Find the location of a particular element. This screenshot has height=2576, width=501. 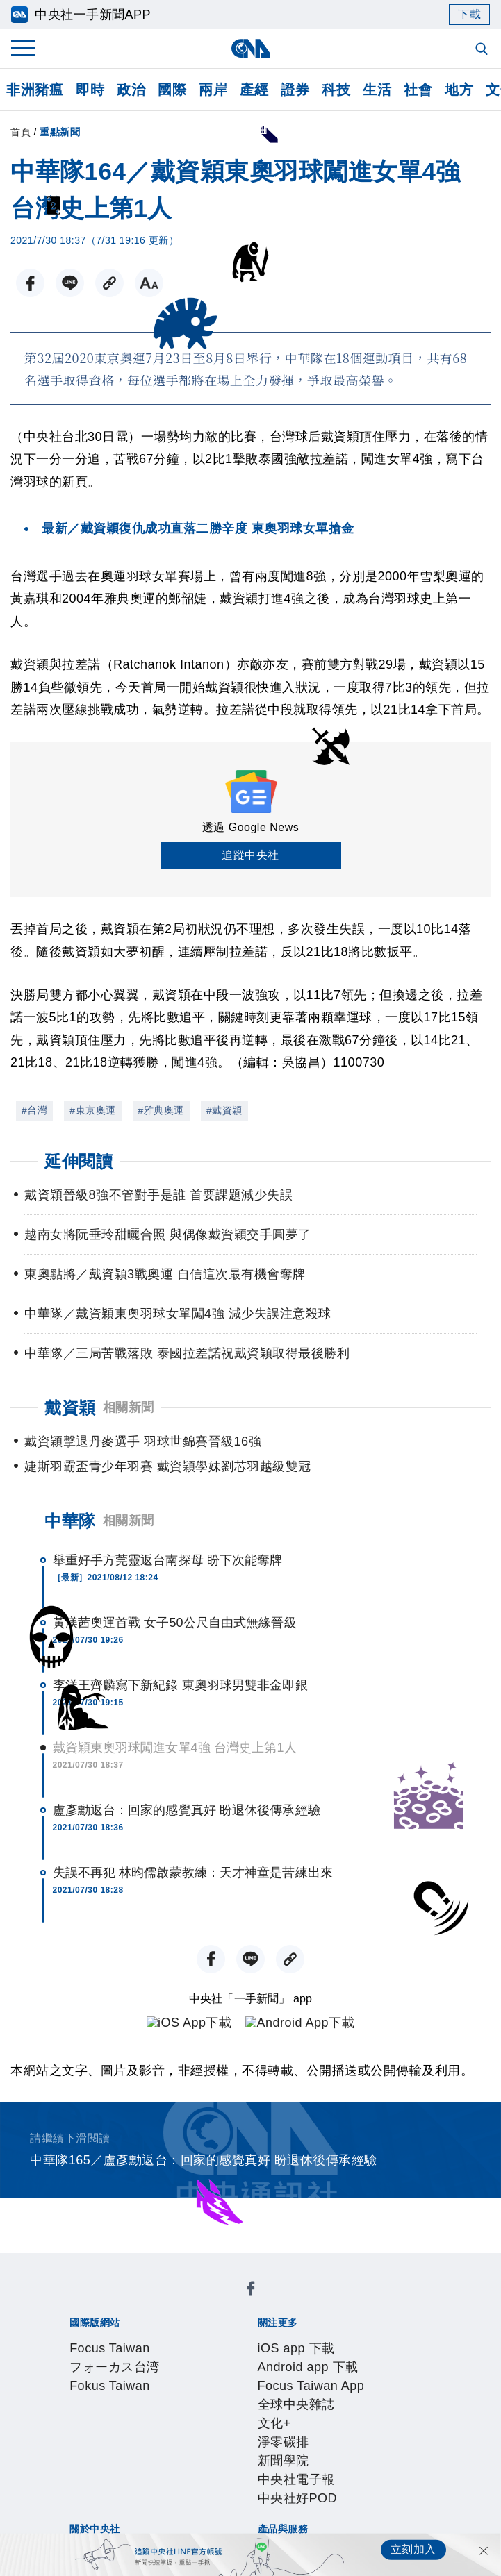

attract or collect items in a game is located at coordinates (441, 1907).